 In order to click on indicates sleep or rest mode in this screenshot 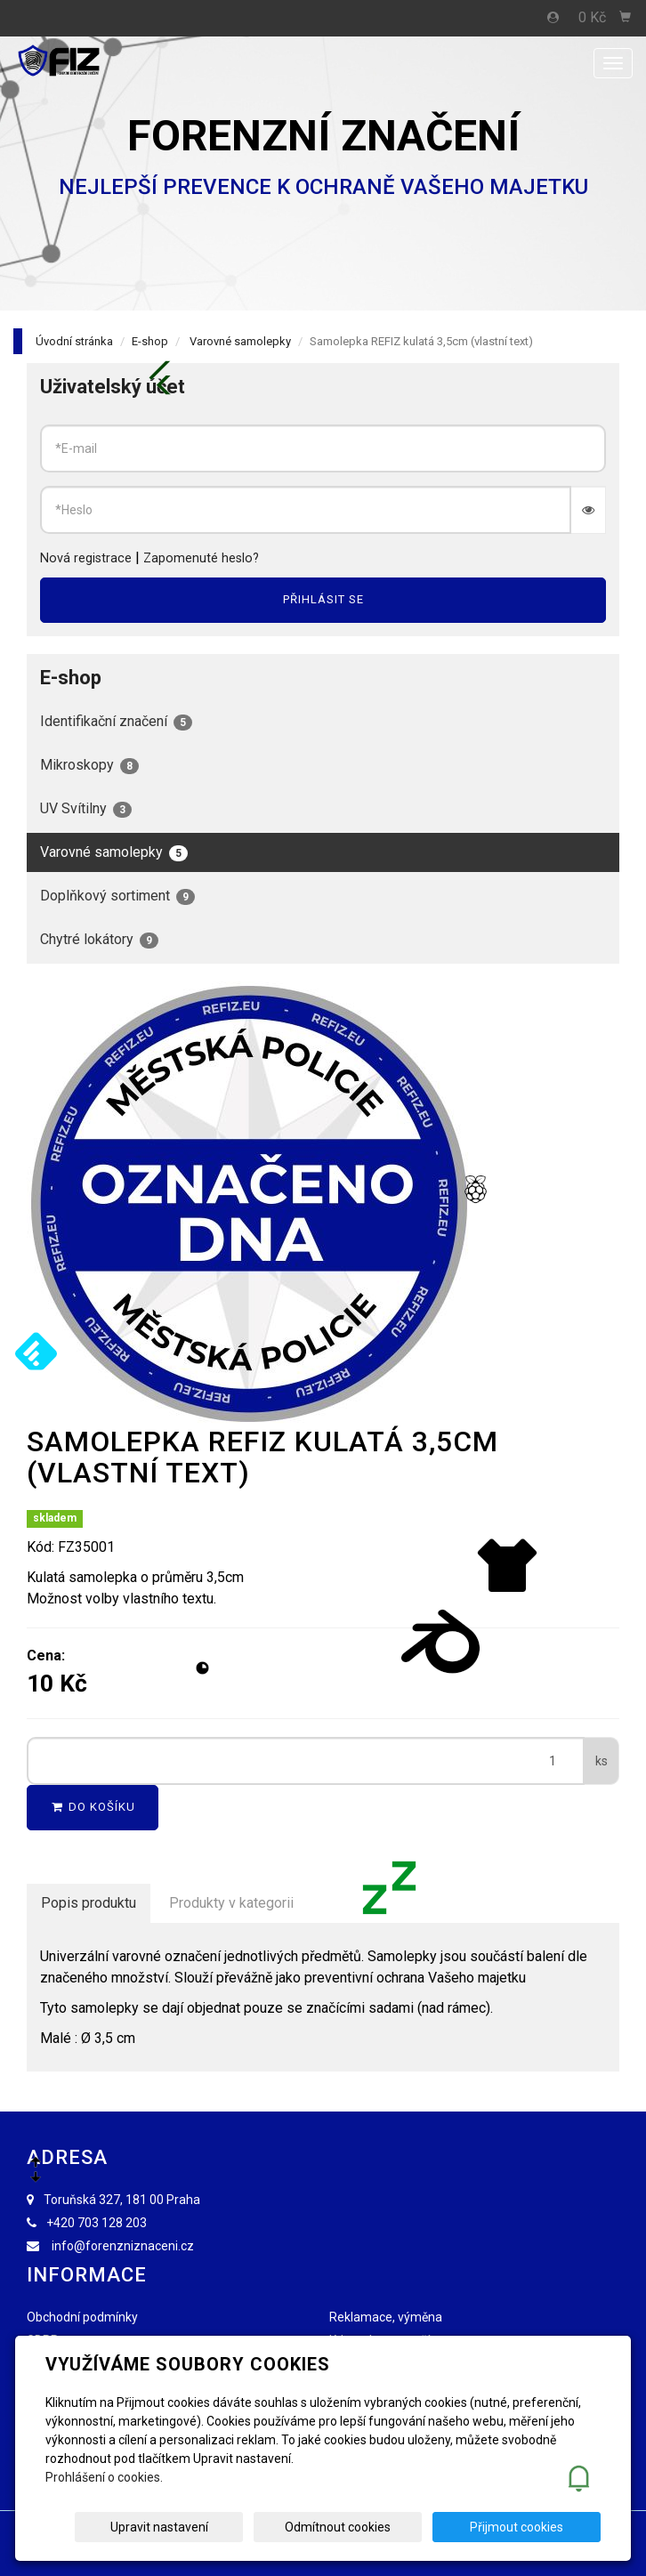, I will do `click(389, 1887)`.